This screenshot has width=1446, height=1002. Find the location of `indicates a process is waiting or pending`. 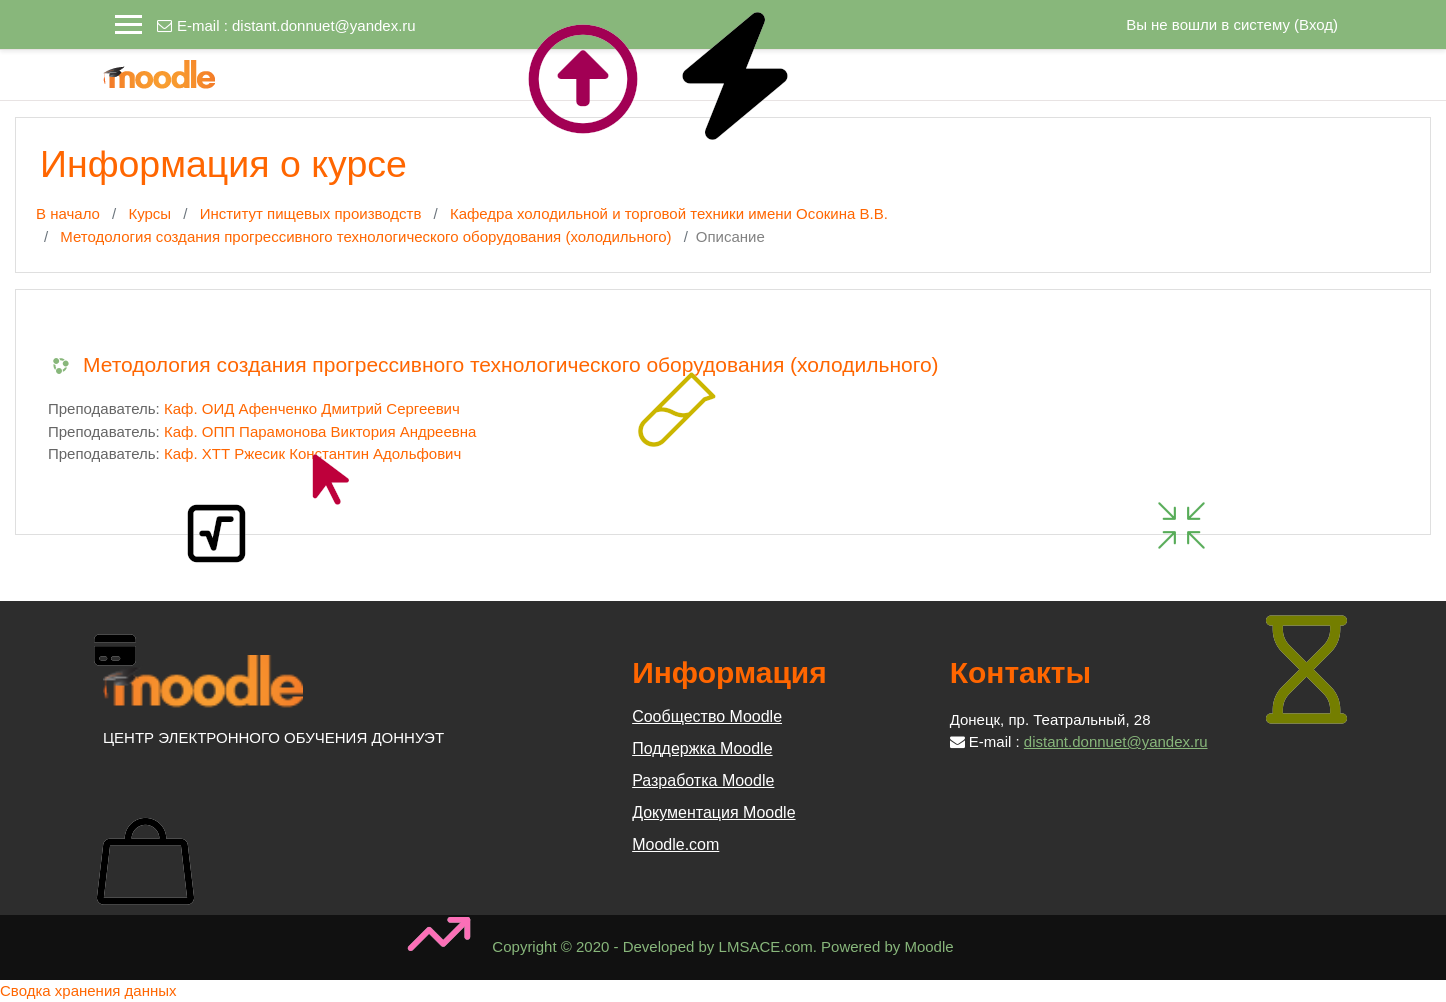

indicates a process is waiting or pending is located at coordinates (1306, 669).